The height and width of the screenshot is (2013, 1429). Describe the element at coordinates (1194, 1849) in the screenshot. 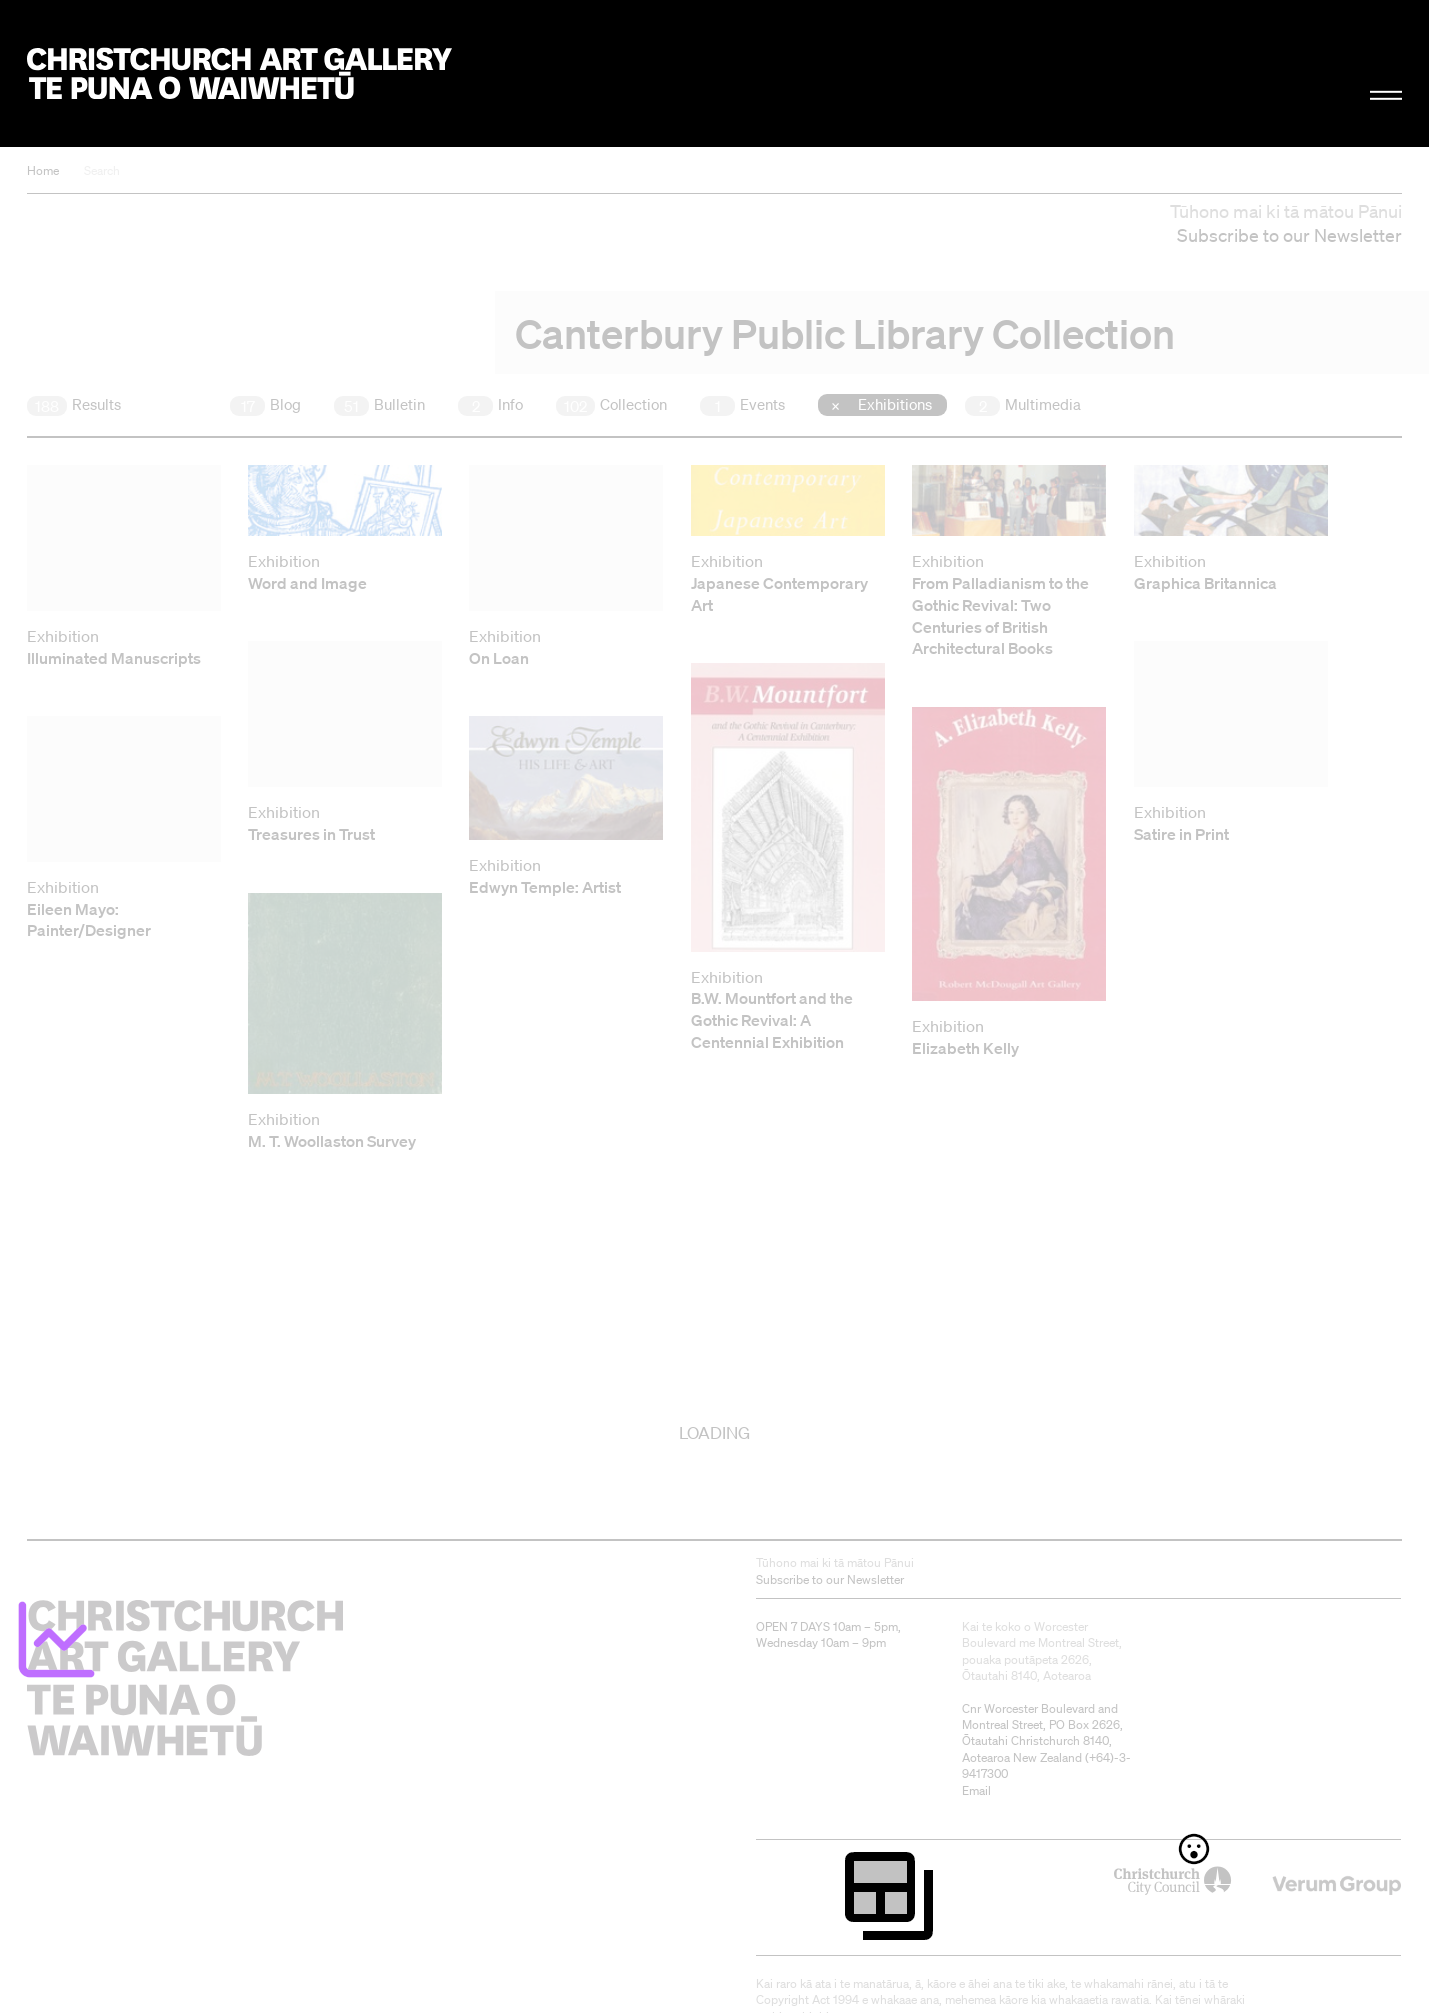

I see `surprised or shocked reaction emoji` at that location.